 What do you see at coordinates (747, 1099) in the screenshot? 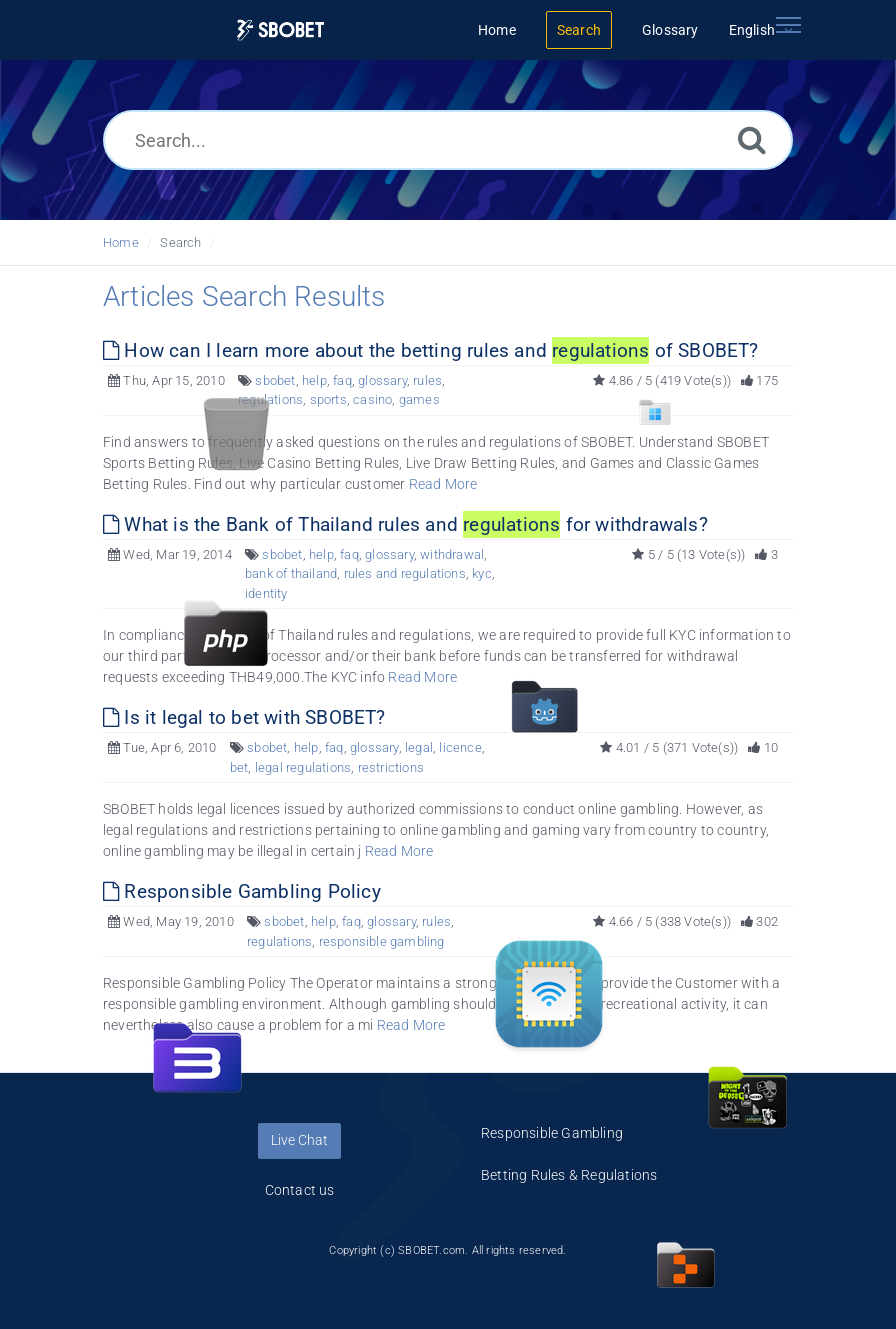
I see `open watch dogs 2 game files folder` at bounding box center [747, 1099].